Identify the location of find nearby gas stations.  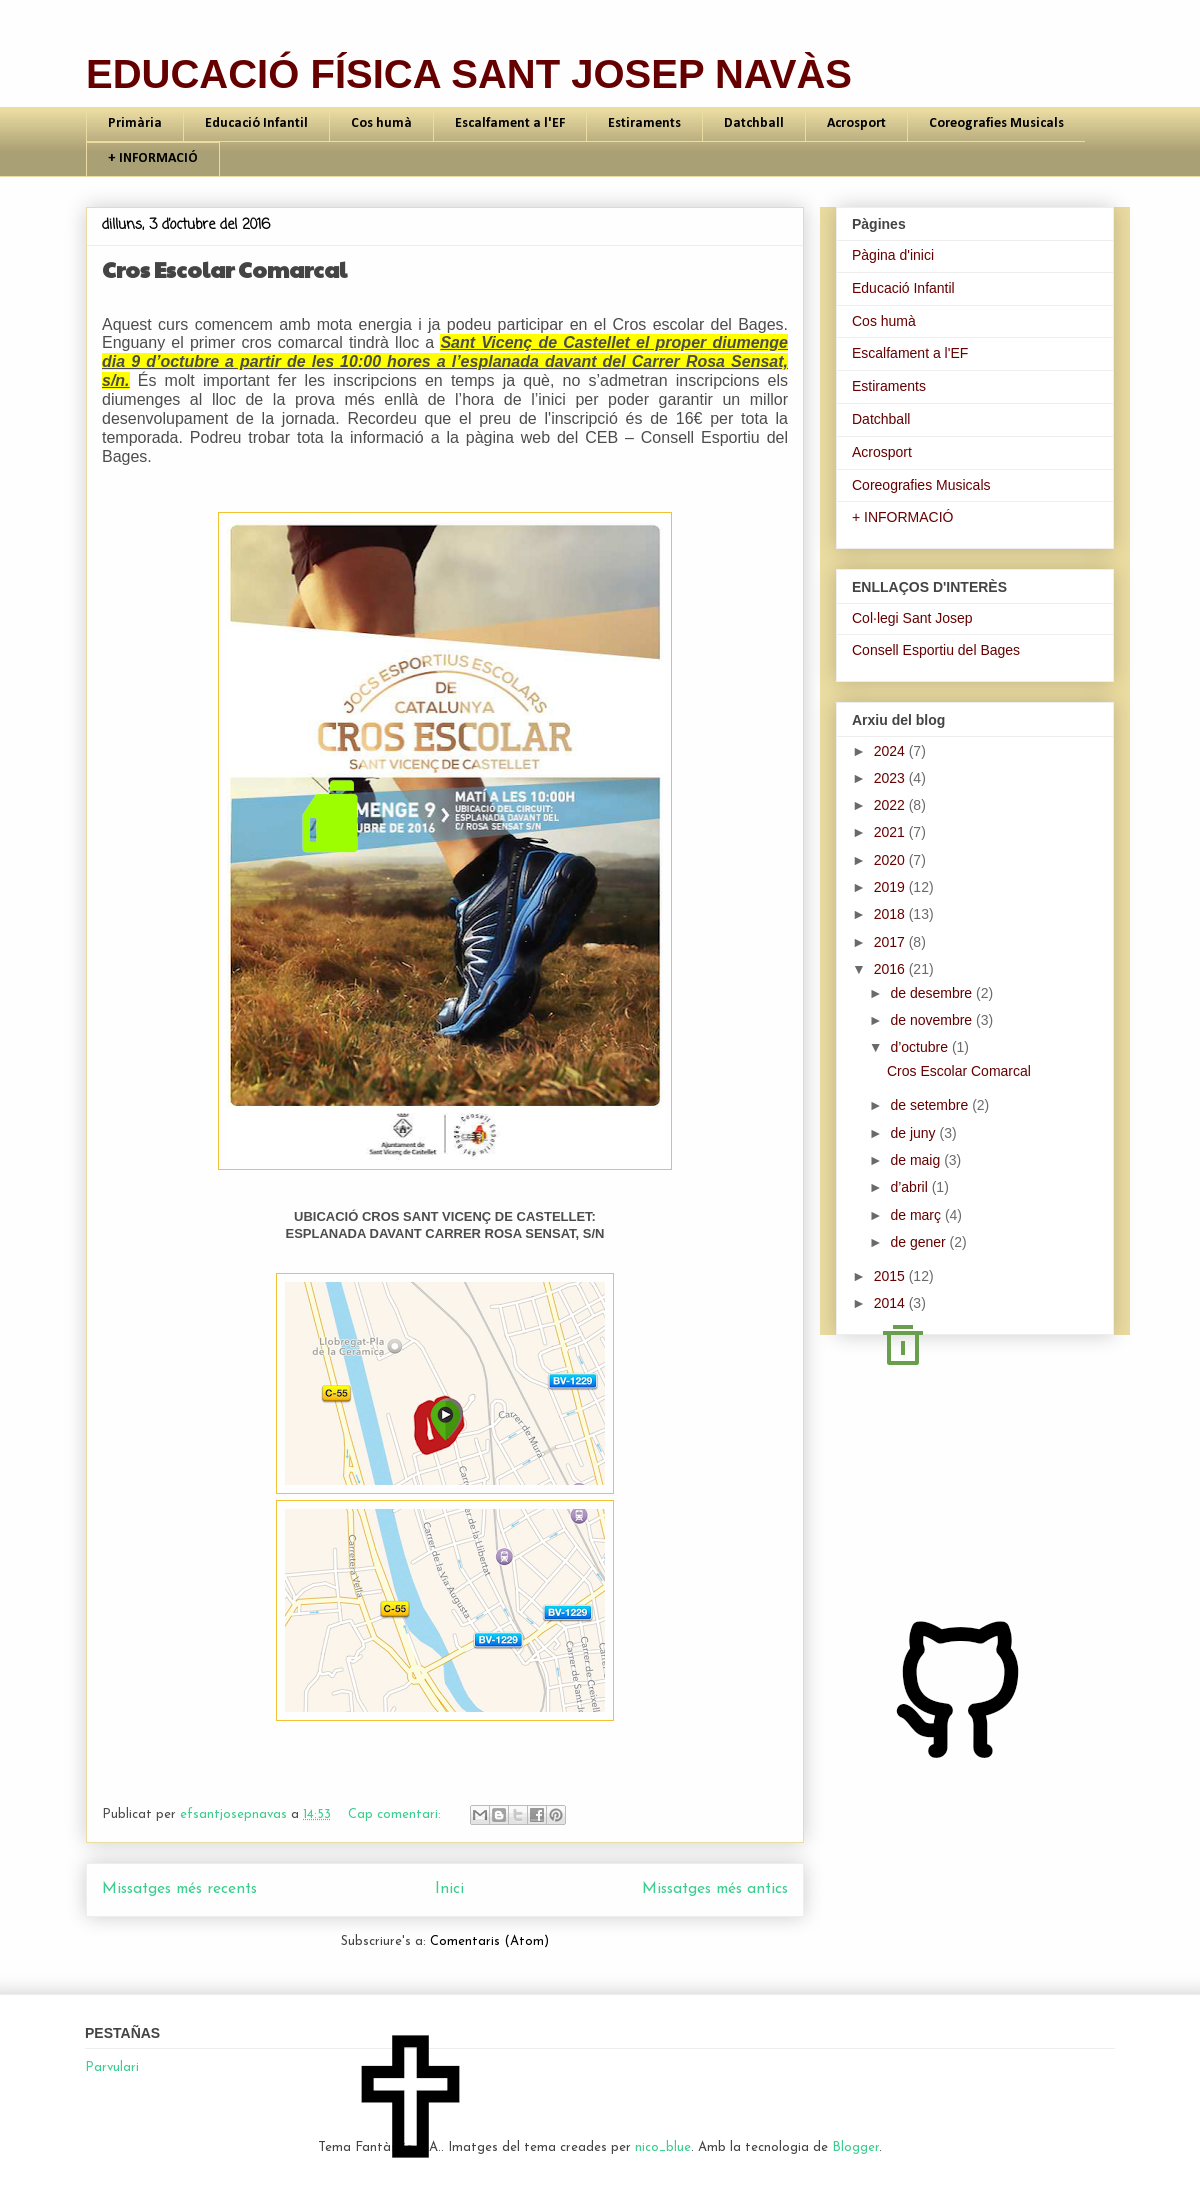
(330, 818).